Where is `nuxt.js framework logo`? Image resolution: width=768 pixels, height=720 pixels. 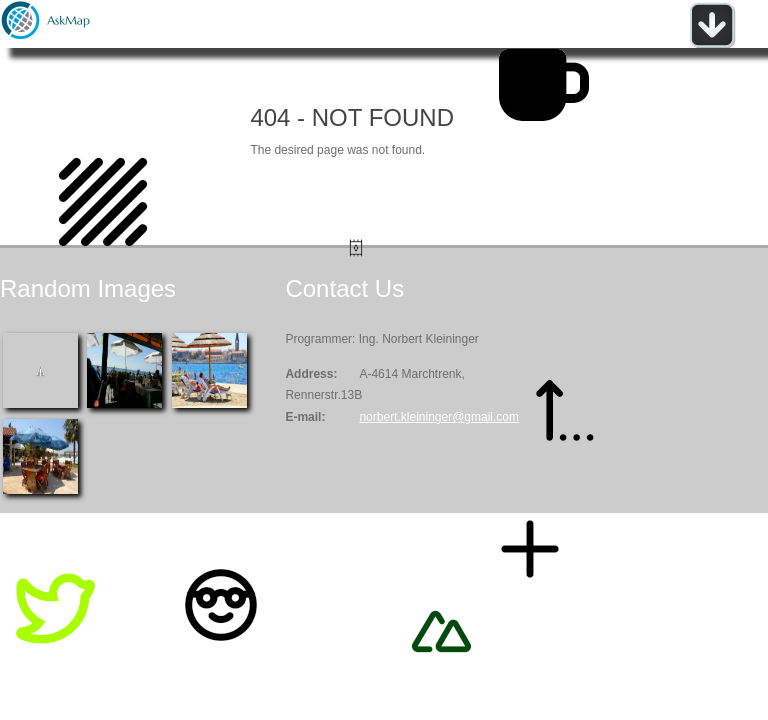
nuxt.js framework logo is located at coordinates (441, 631).